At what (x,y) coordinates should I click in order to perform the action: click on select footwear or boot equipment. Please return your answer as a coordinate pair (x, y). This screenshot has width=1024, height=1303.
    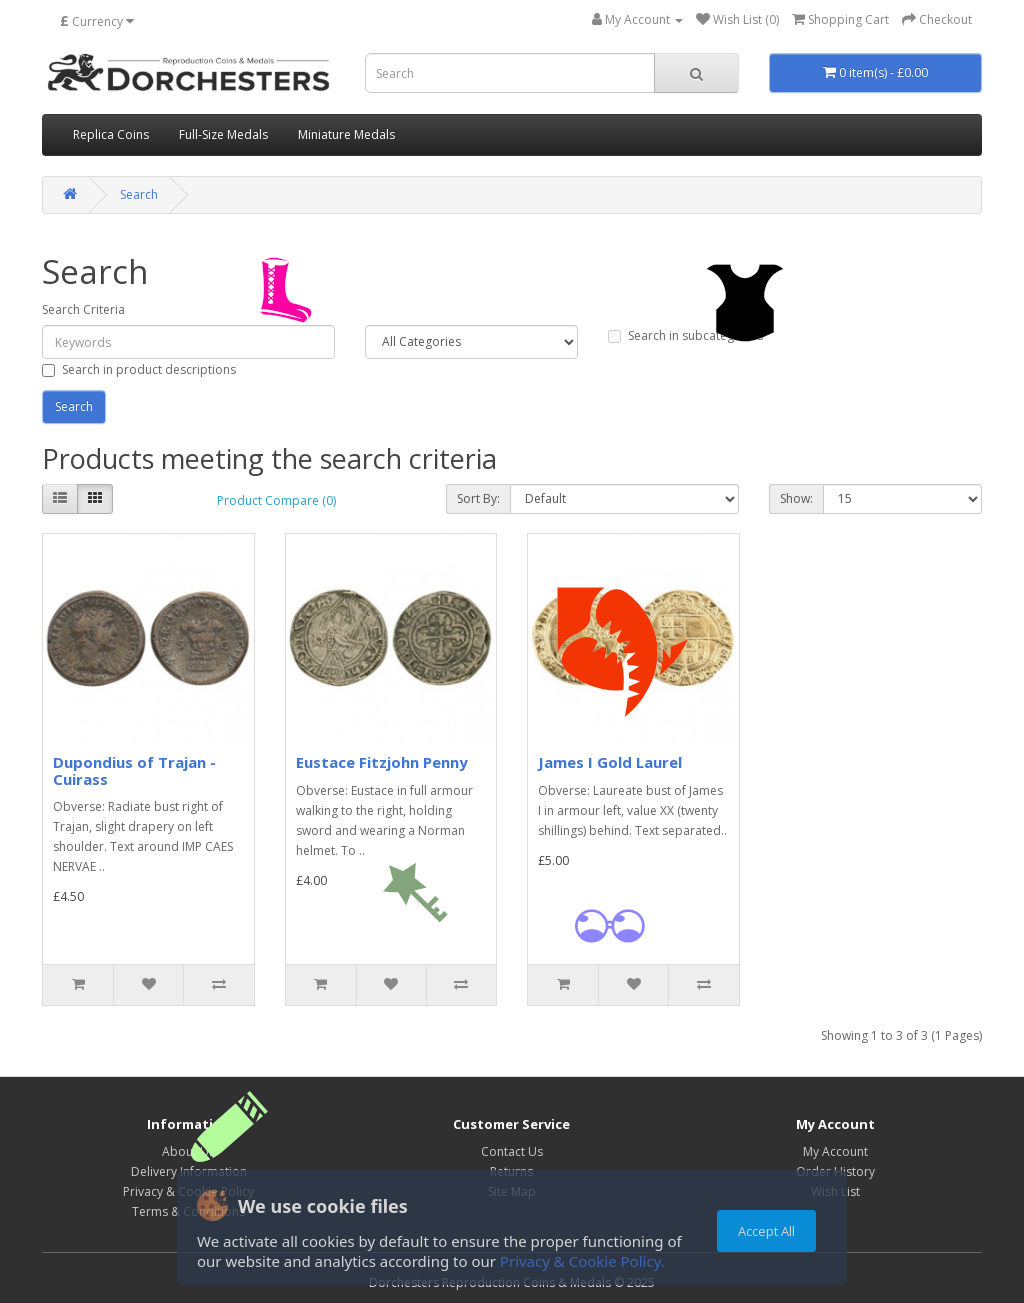
    Looking at the image, I should click on (286, 290).